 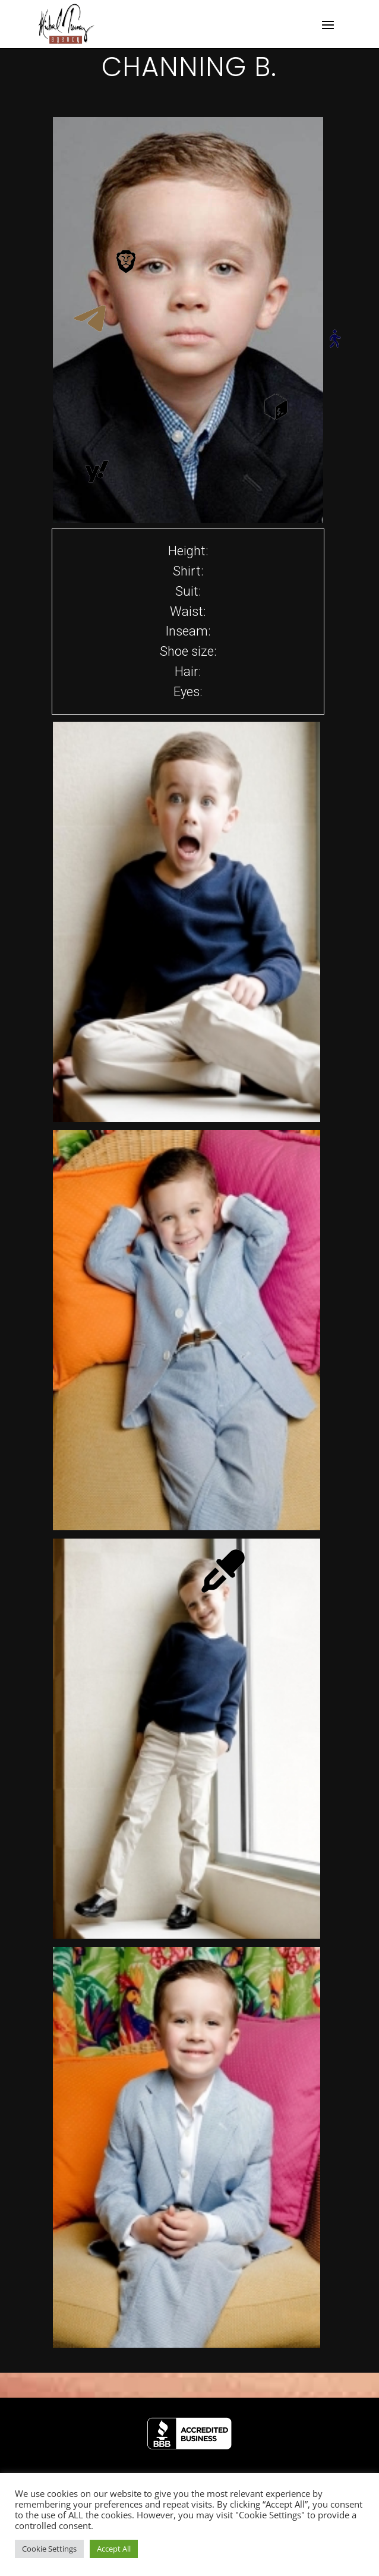 What do you see at coordinates (223, 1571) in the screenshot?
I see `pick a color from the canvas` at bounding box center [223, 1571].